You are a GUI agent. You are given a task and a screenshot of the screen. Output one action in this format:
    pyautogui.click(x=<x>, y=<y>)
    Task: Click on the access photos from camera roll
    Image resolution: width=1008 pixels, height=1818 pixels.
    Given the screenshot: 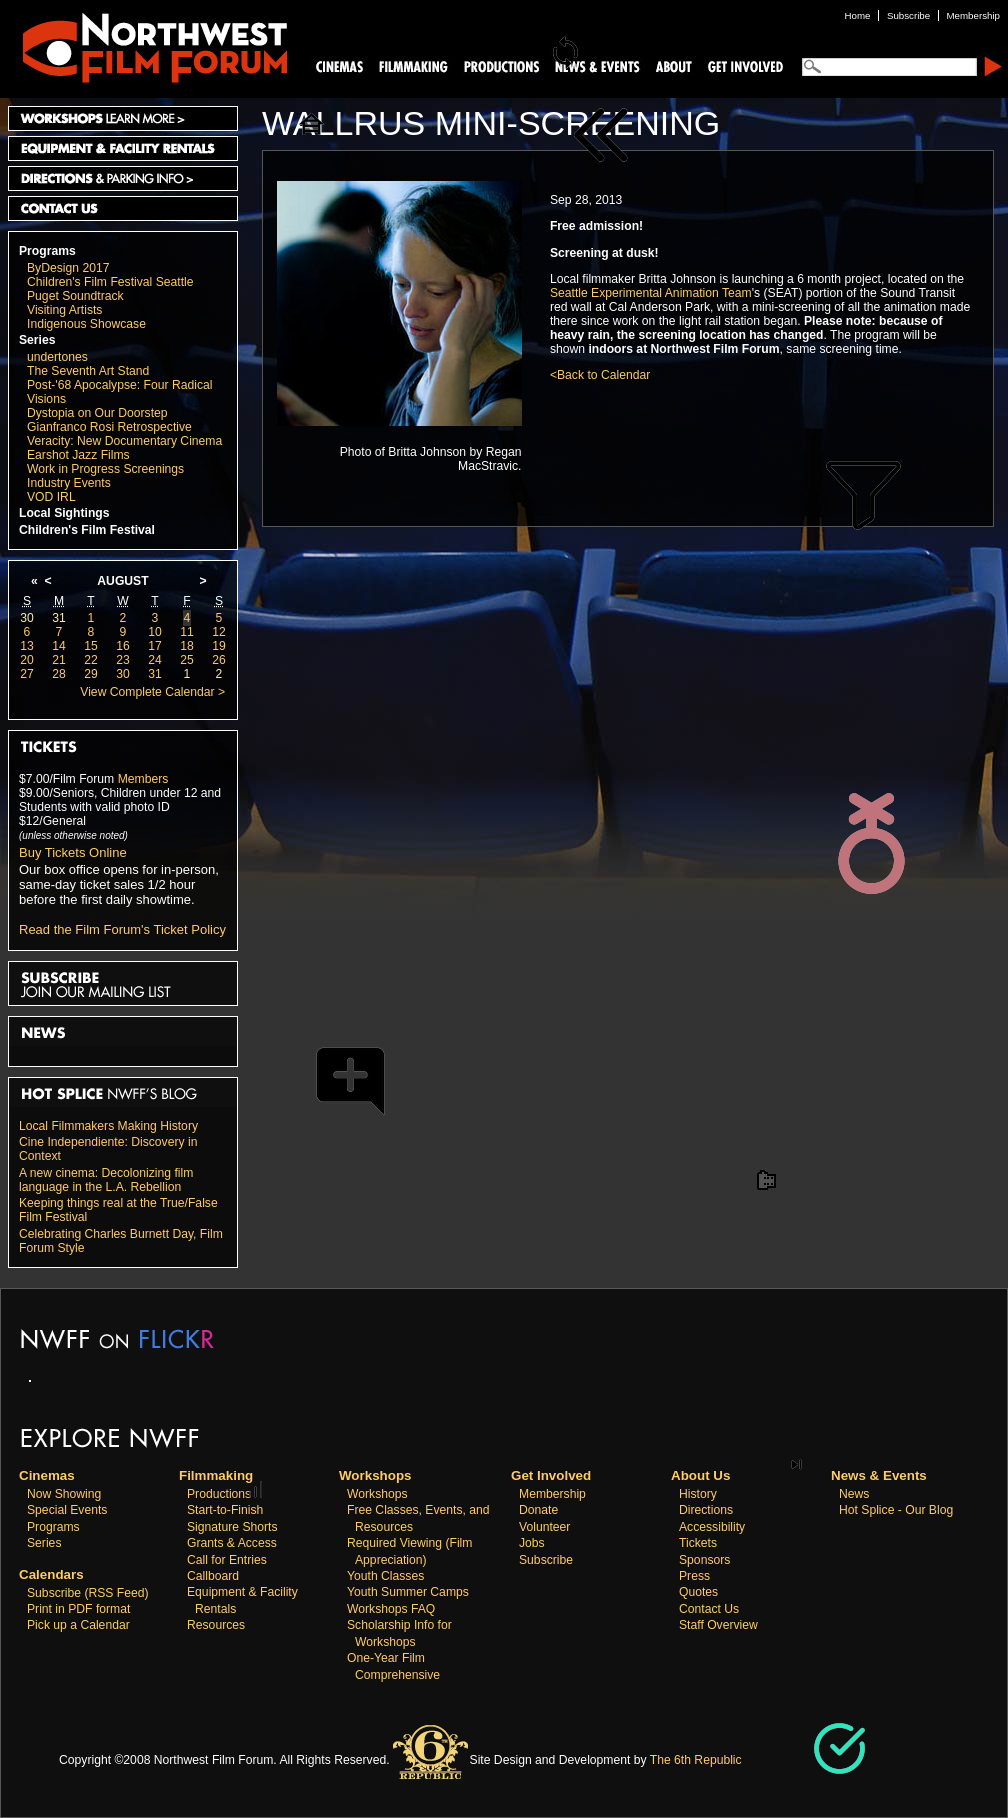 What is the action you would take?
    pyautogui.click(x=766, y=1180)
    